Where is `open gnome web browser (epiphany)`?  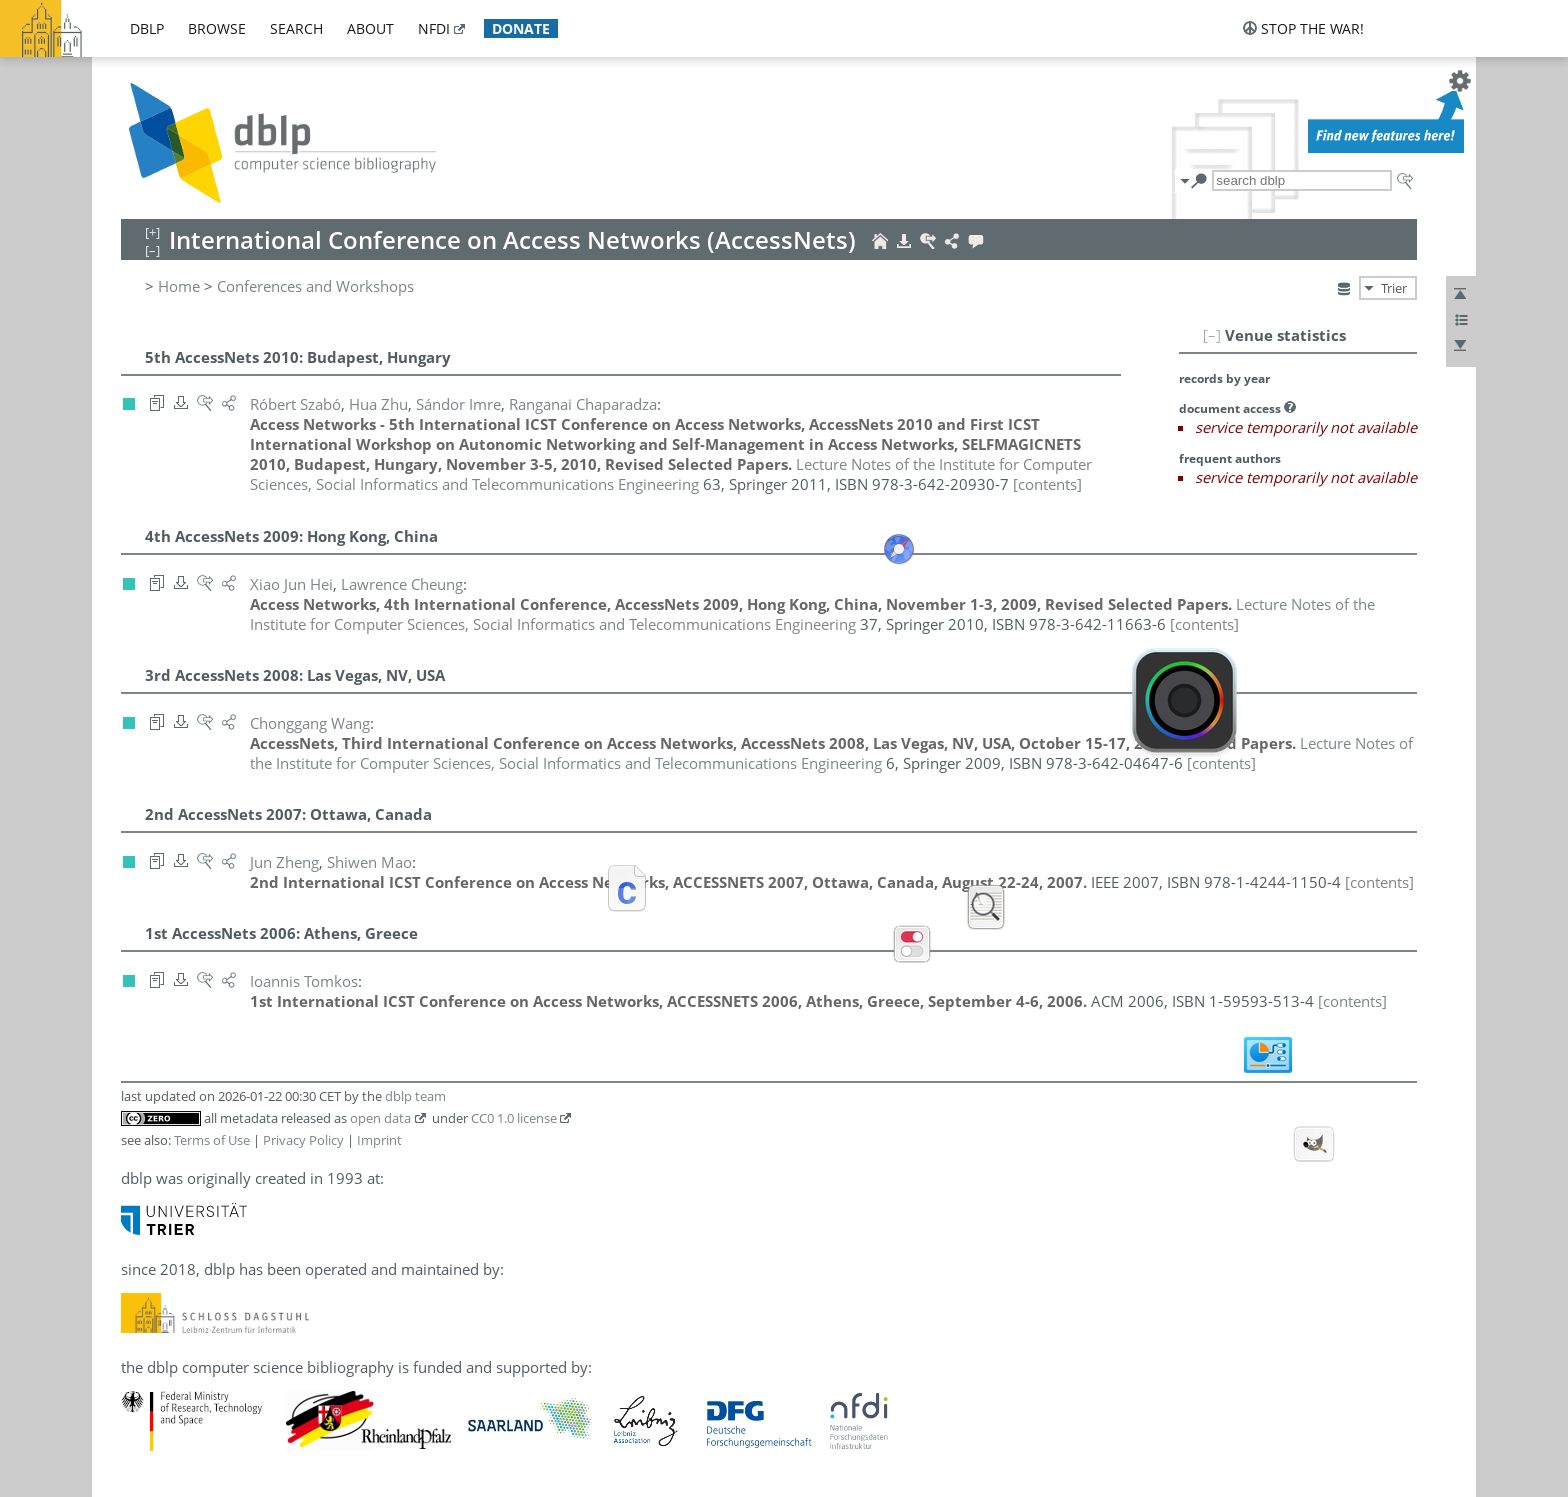
open gnome web browser (epiphany) is located at coordinates (899, 549).